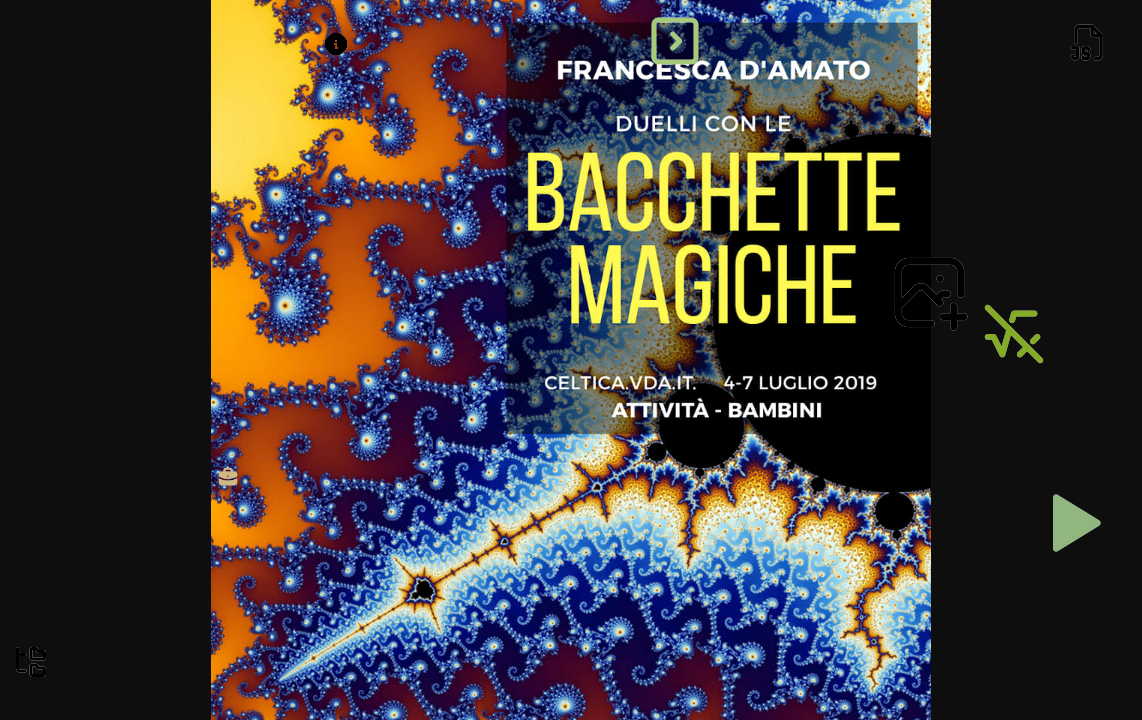 Image resolution: width=1142 pixels, height=720 pixels. Describe the element at coordinates (929, 292) in the screenshot. I see `add a new photo` at that location.